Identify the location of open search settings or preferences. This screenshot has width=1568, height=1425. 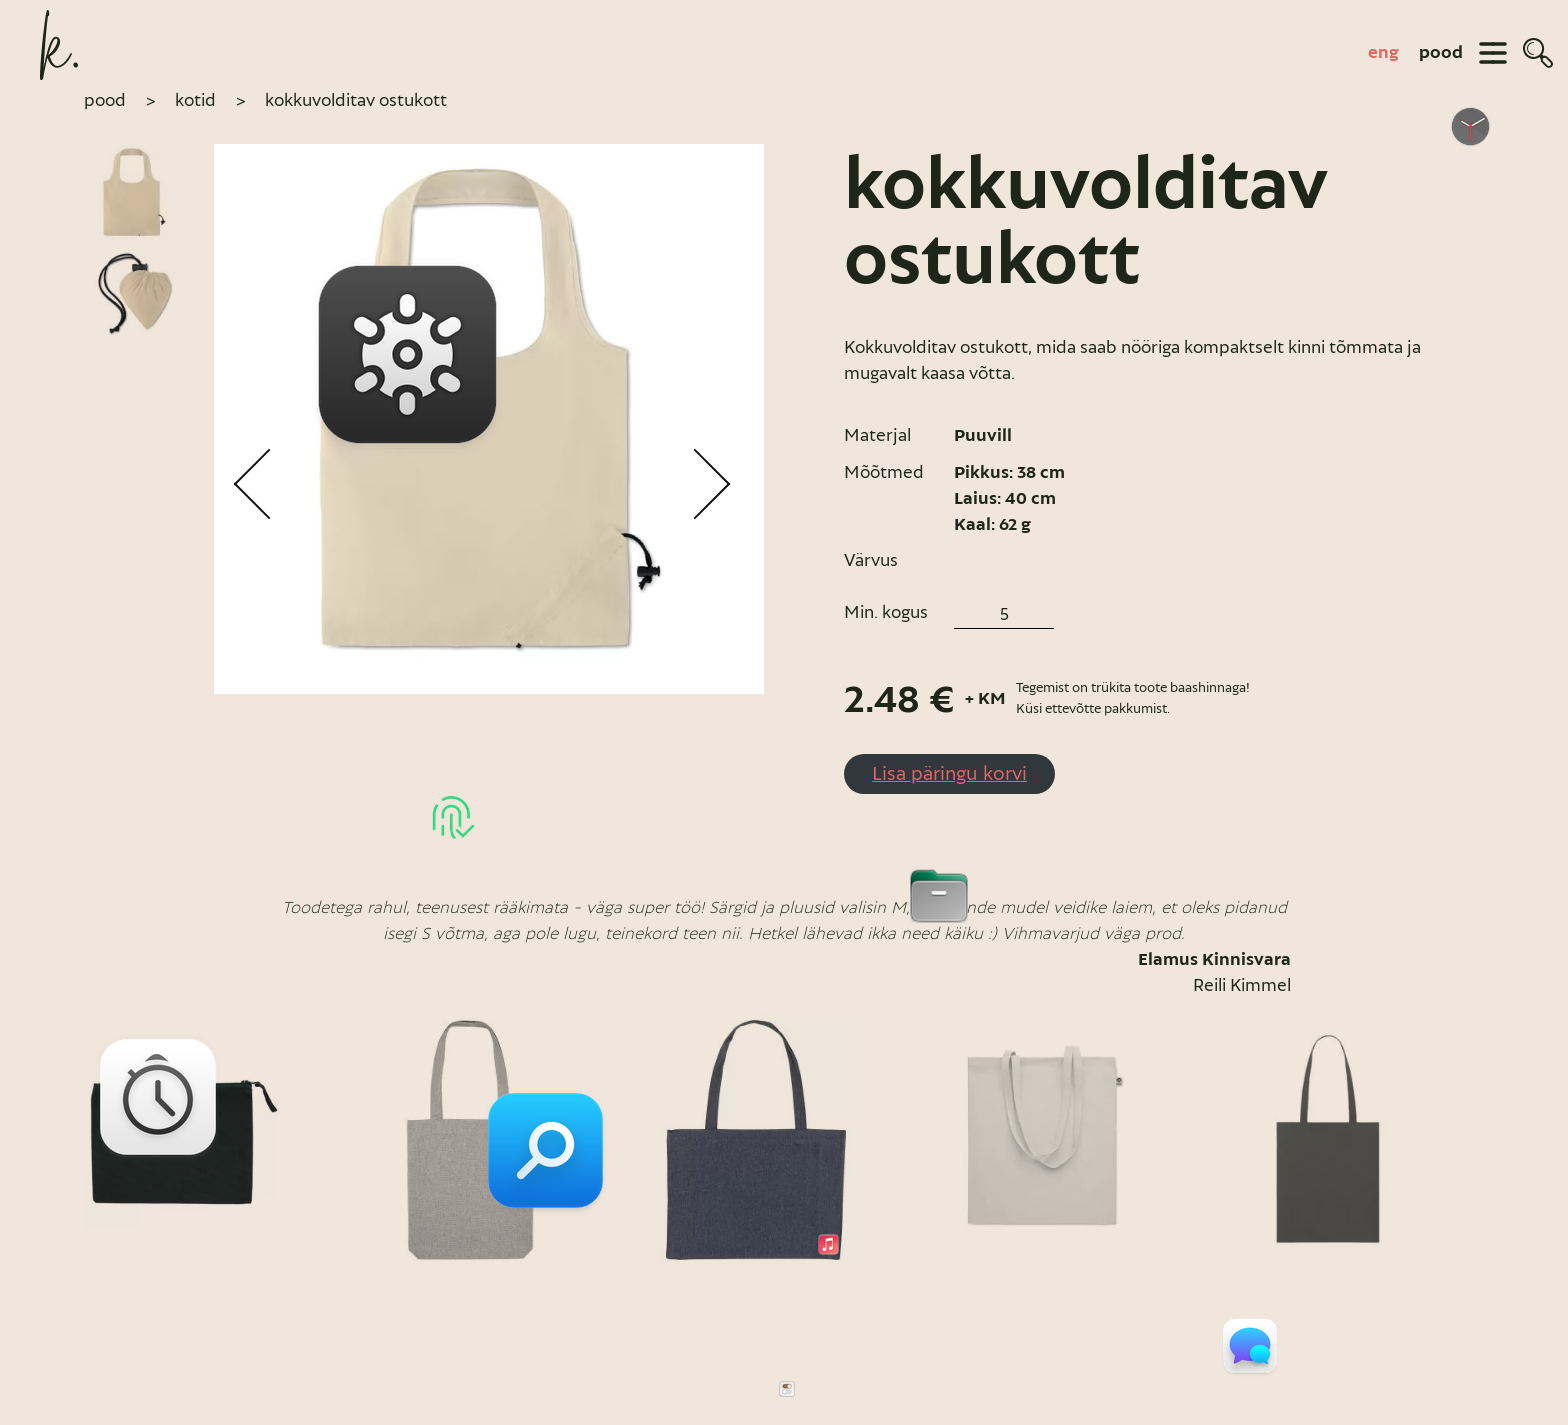
(545, 1150).